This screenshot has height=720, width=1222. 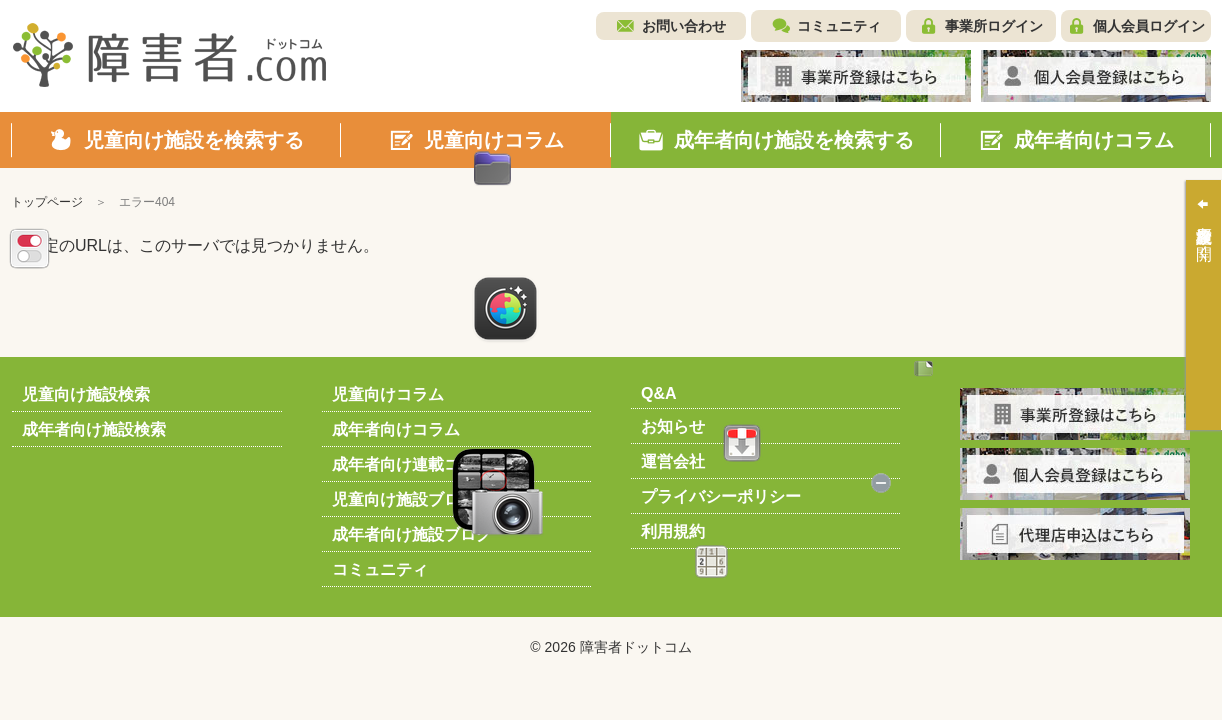 I want to click on open transmission bittorrent client, so click(x=742, y=443).